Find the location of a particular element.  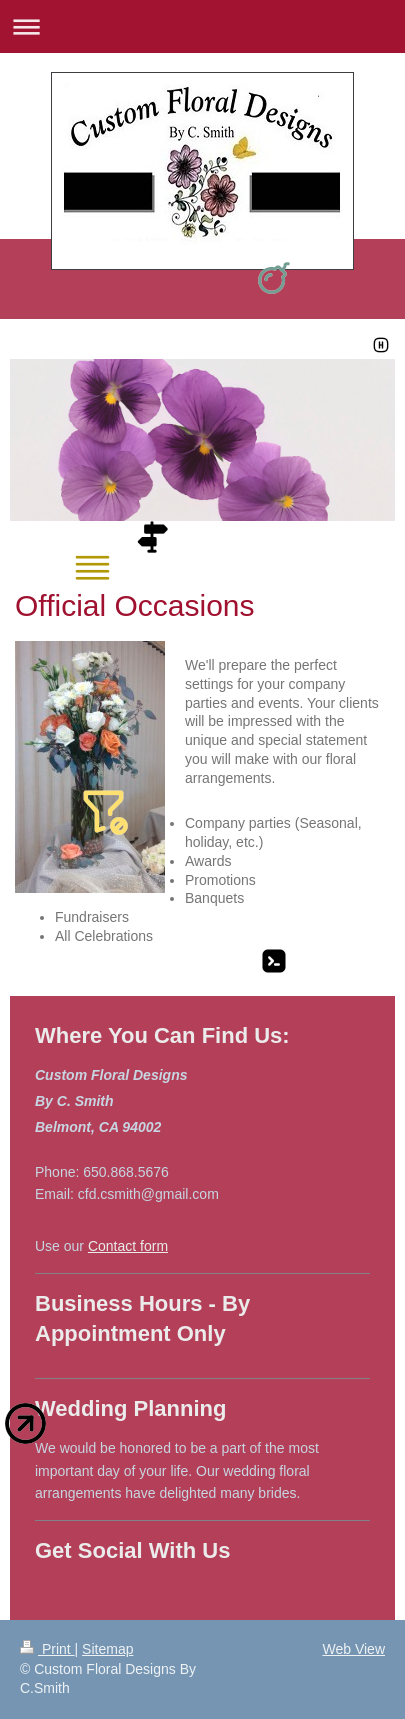

access hospital or medical services is located at coordinates (381, 345).